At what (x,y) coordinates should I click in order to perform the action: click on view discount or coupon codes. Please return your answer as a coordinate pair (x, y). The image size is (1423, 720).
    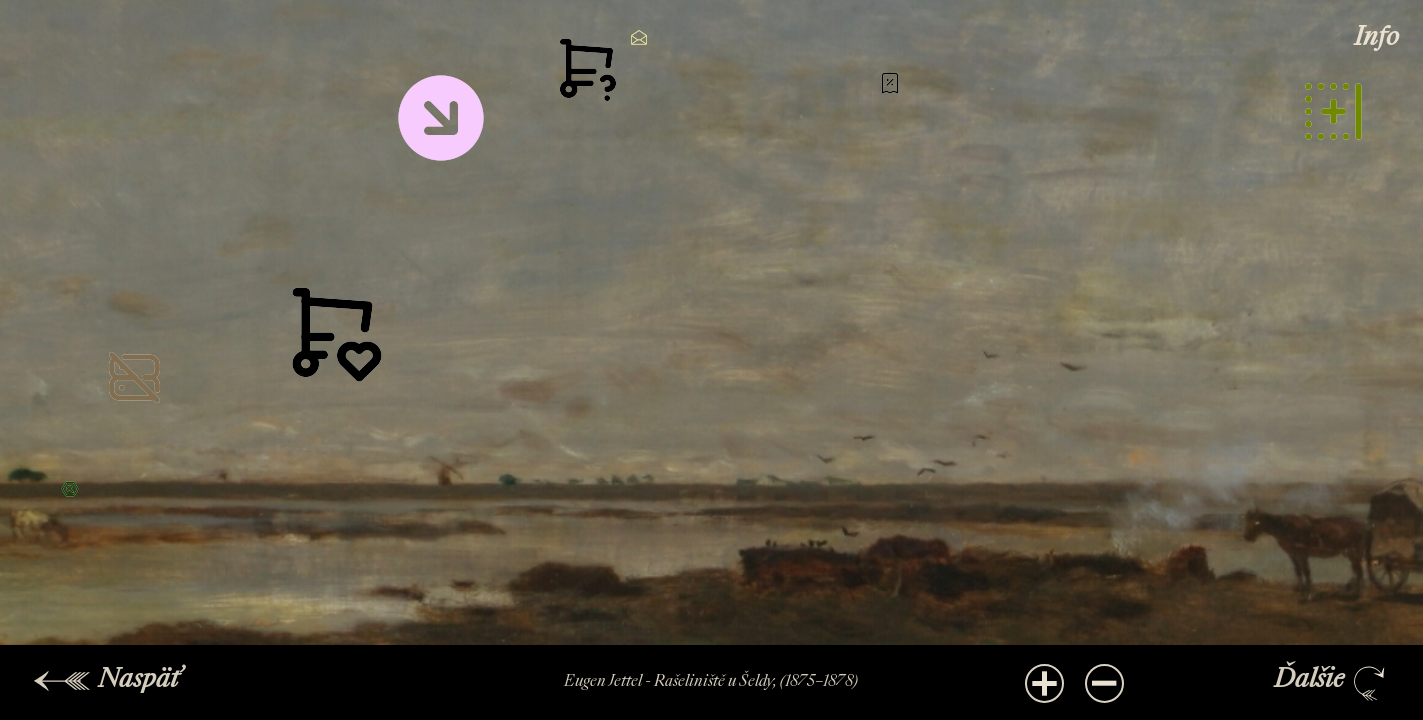
    Looking at the image, I should click on (890, 83).